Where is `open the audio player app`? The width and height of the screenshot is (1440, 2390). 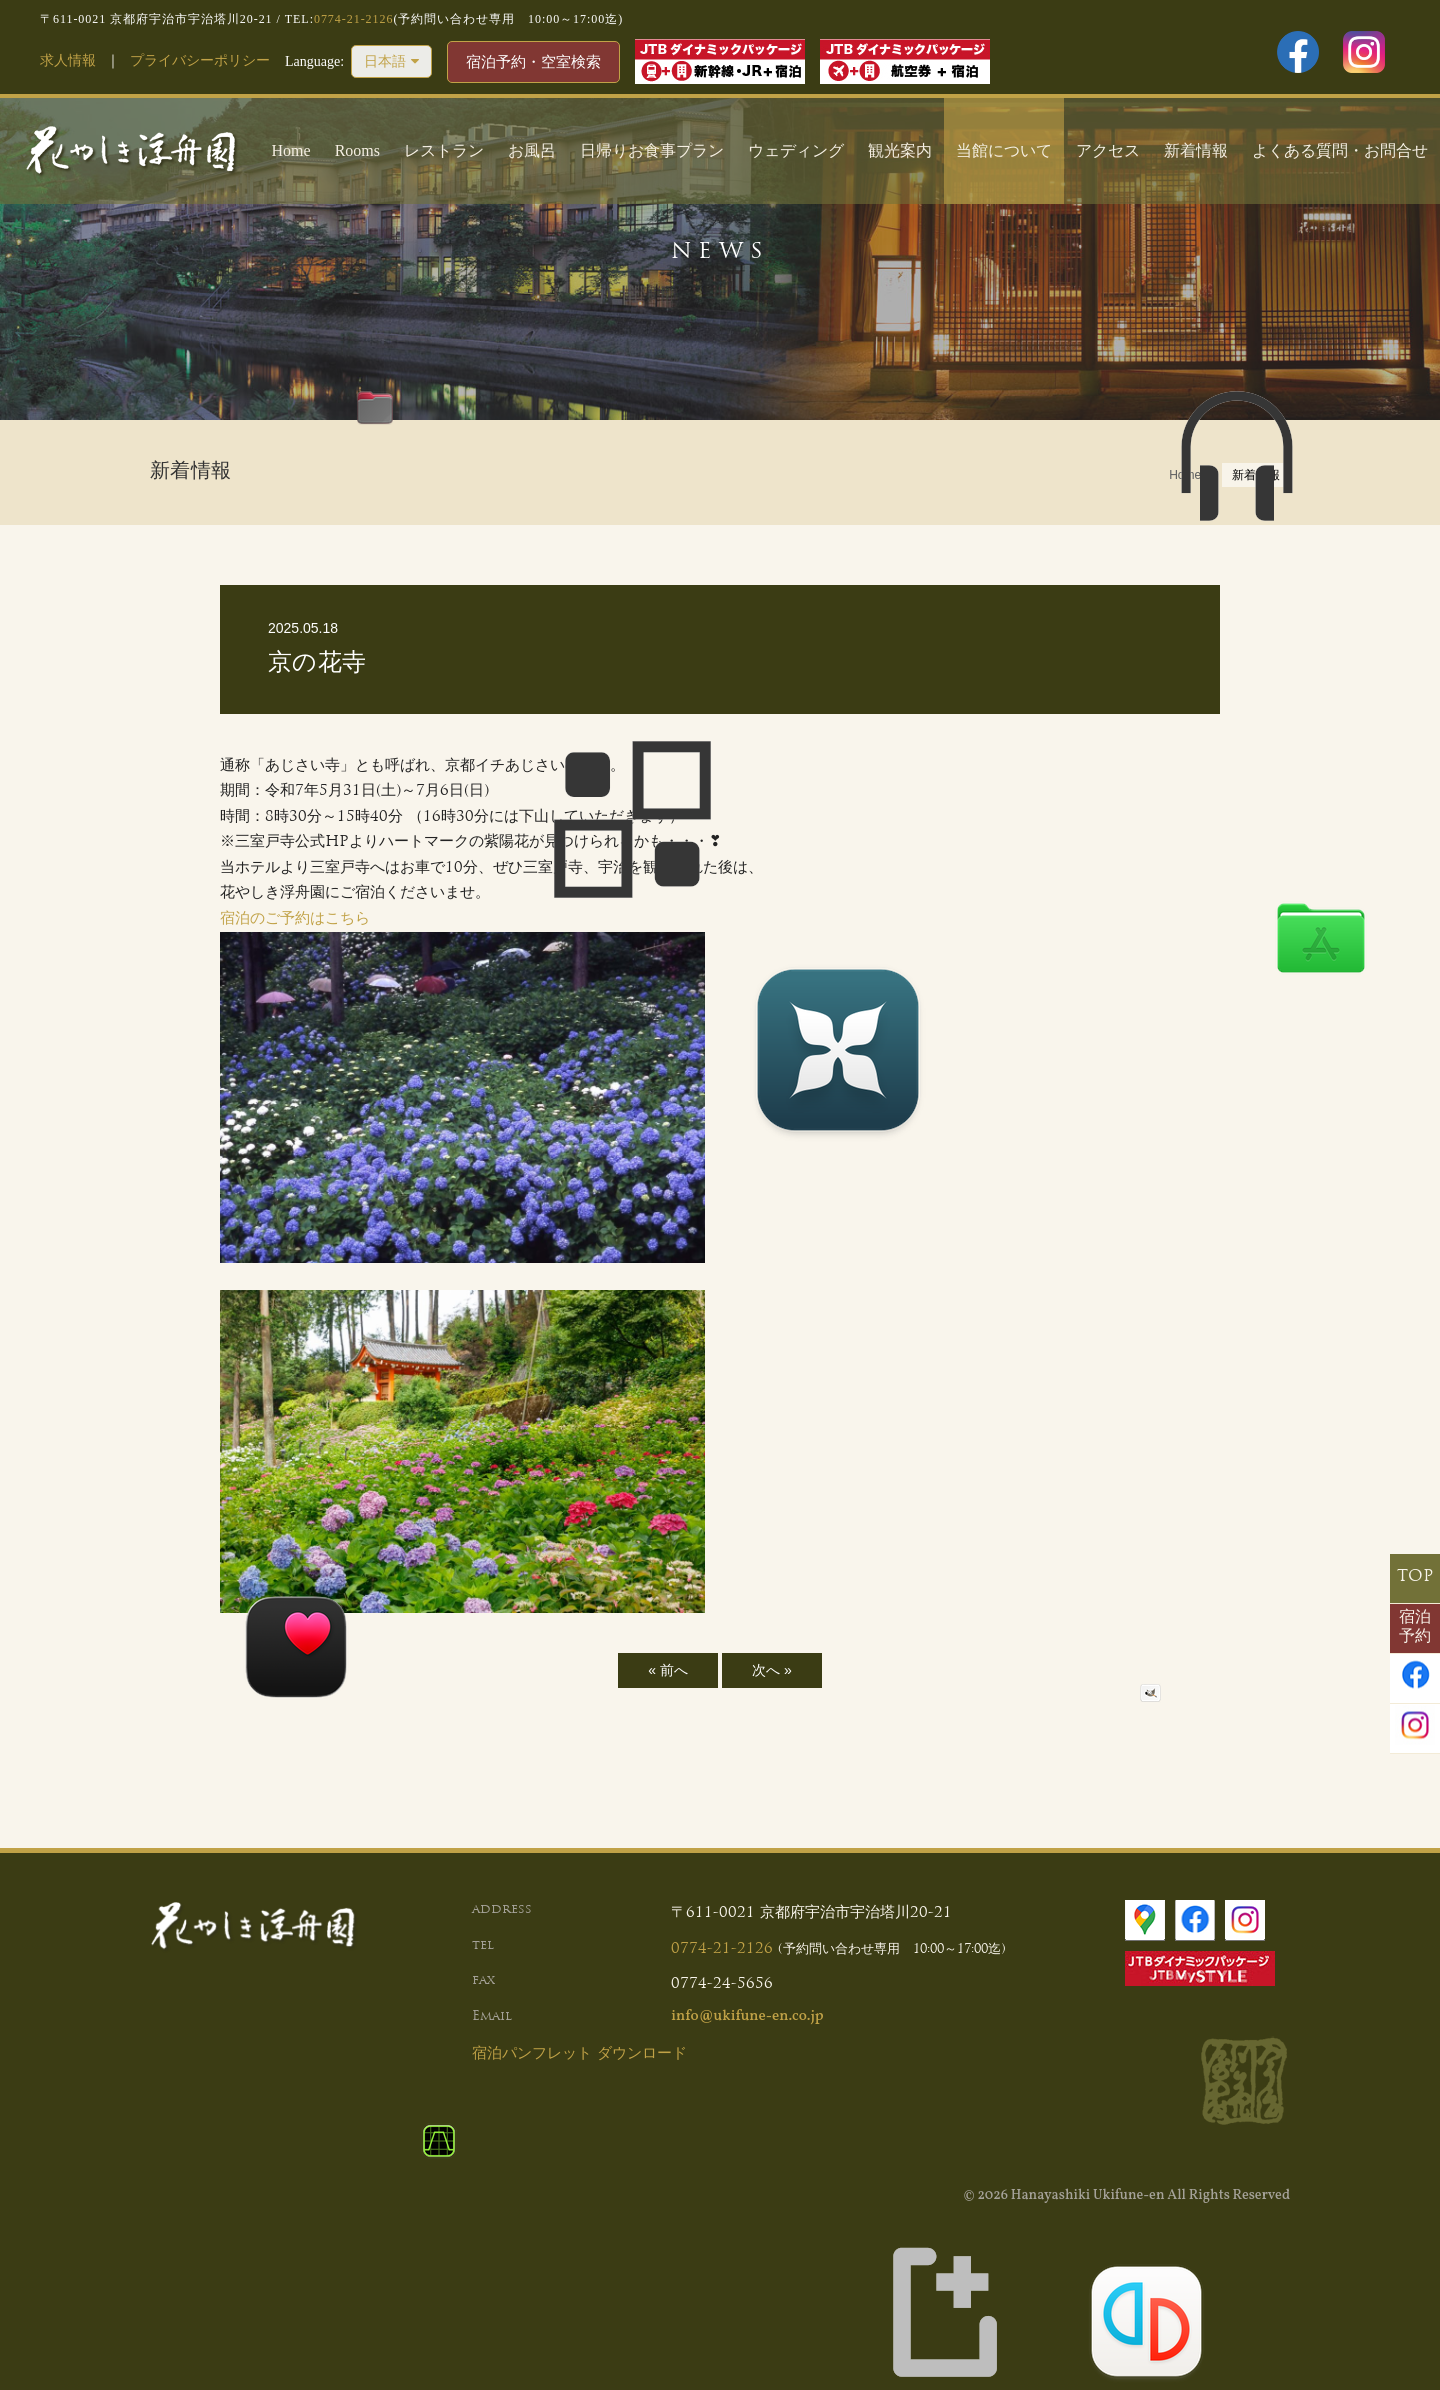
open the audio player app is located at coordinates (1237, 456).